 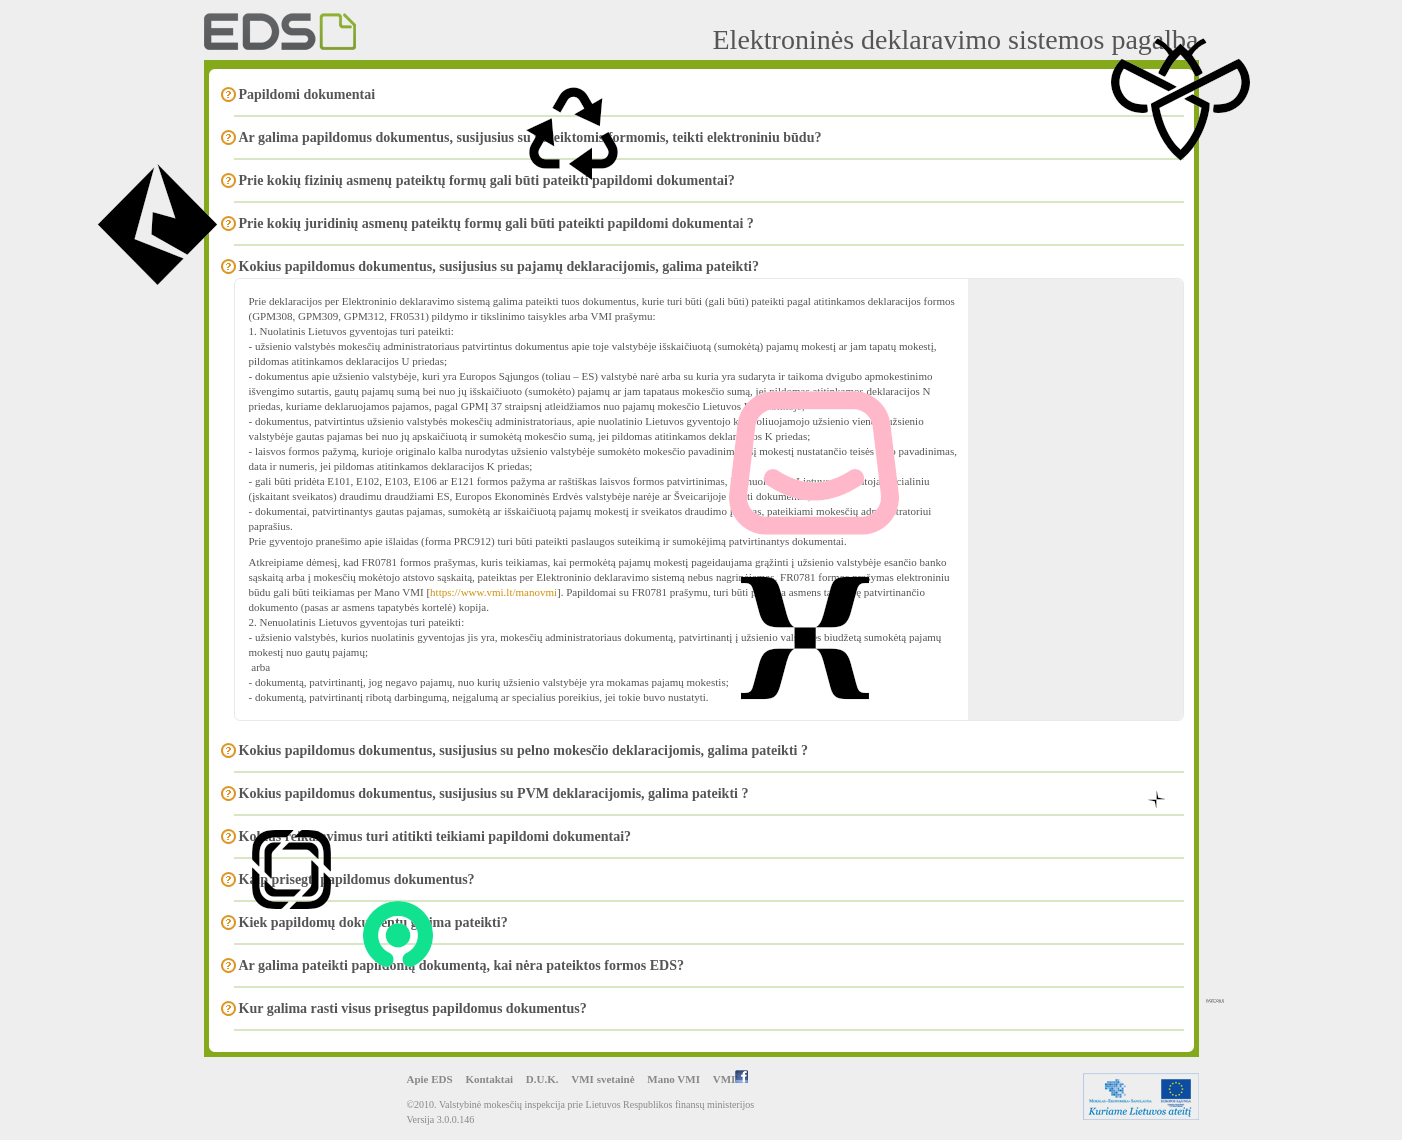 What do you see at coordinates (805, 638) in the screenshot?
I see `mixpanel logo` at bounding box center [805, 638].